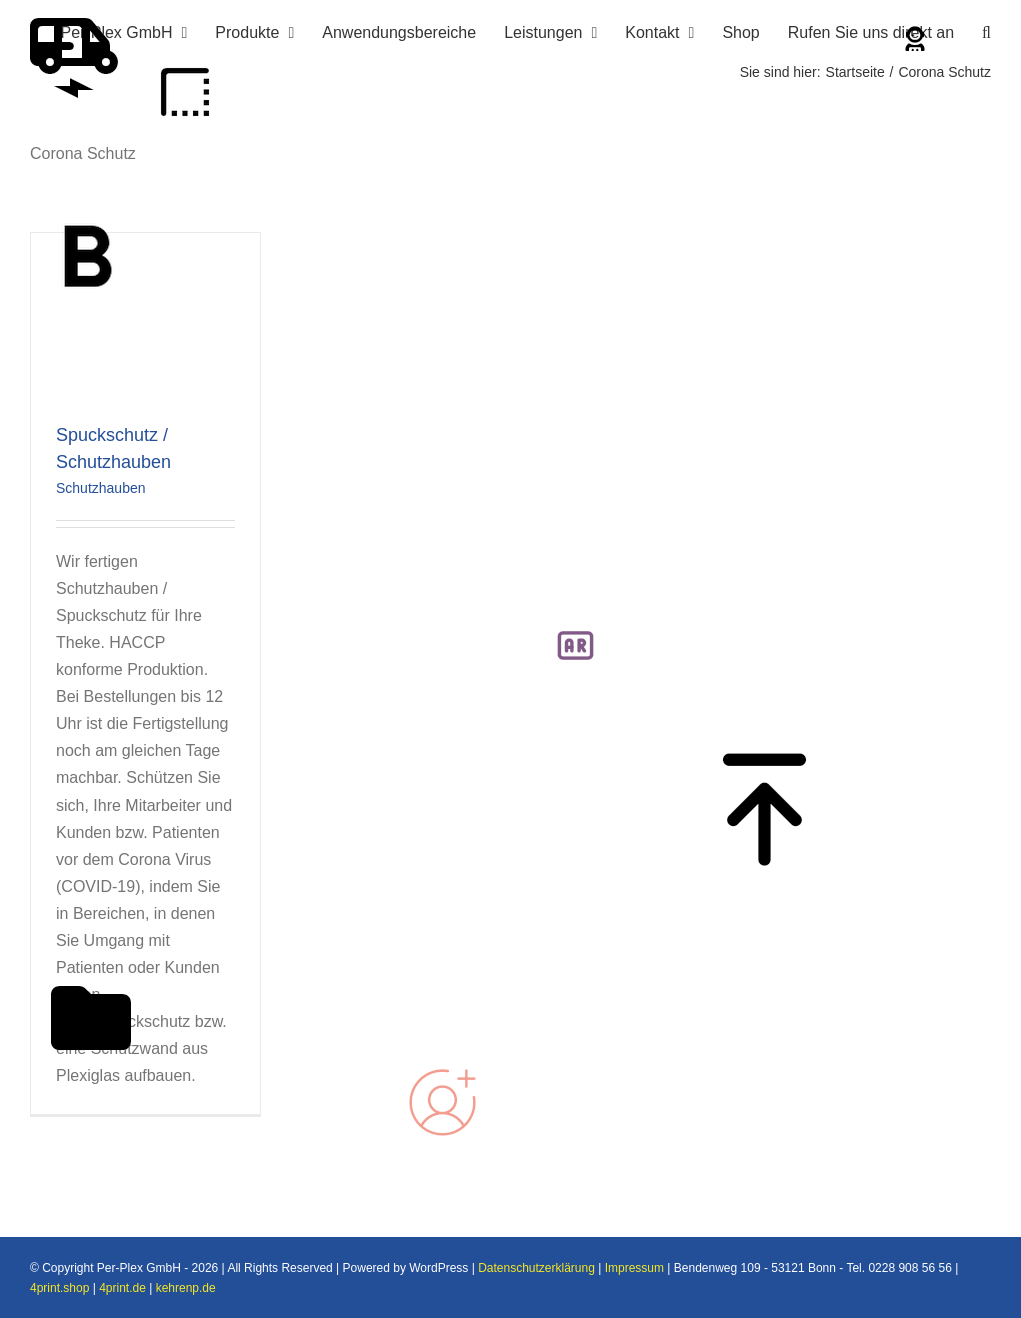 The image size is (1021, 1318). What do you see at coordinates (442, 1102) in the screenshot?
I see `add a new user or contact` at bounding box center [442, 1102].